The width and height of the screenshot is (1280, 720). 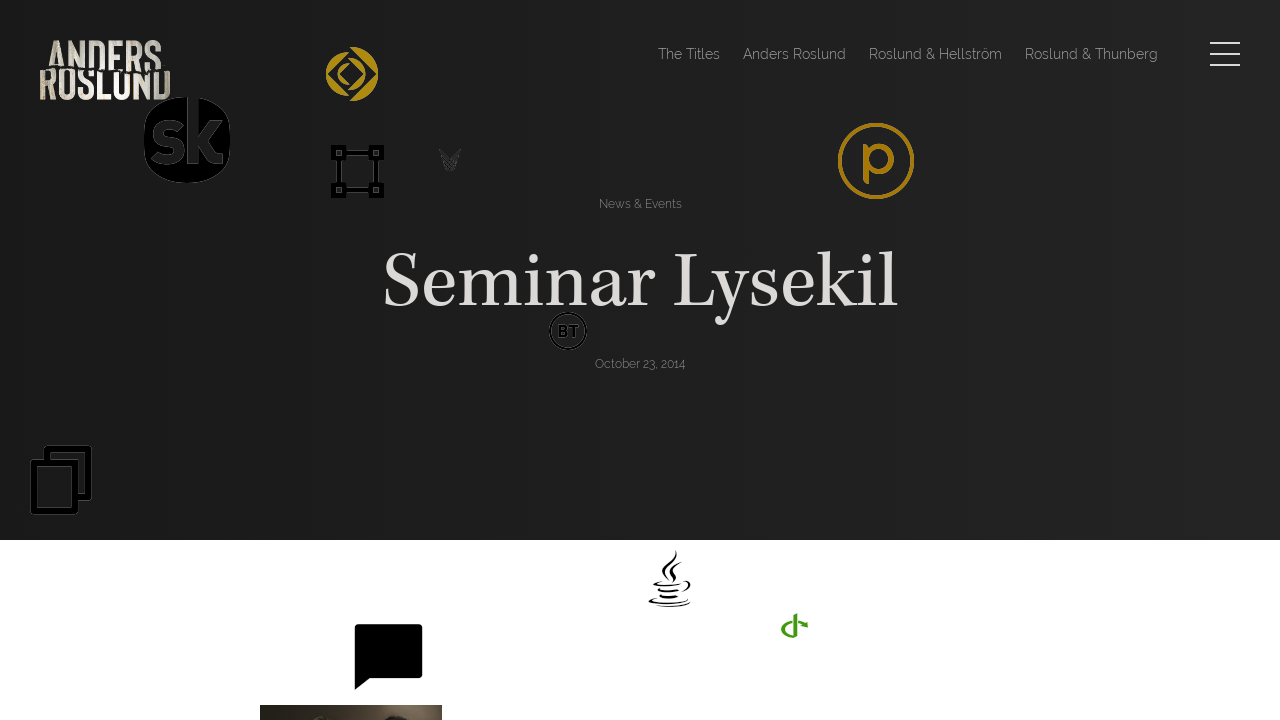 What do you see at coordinates (568, 331) in the screenshot?
I see `BT (British Telecom) company logo` at bounding box center [568, 331].